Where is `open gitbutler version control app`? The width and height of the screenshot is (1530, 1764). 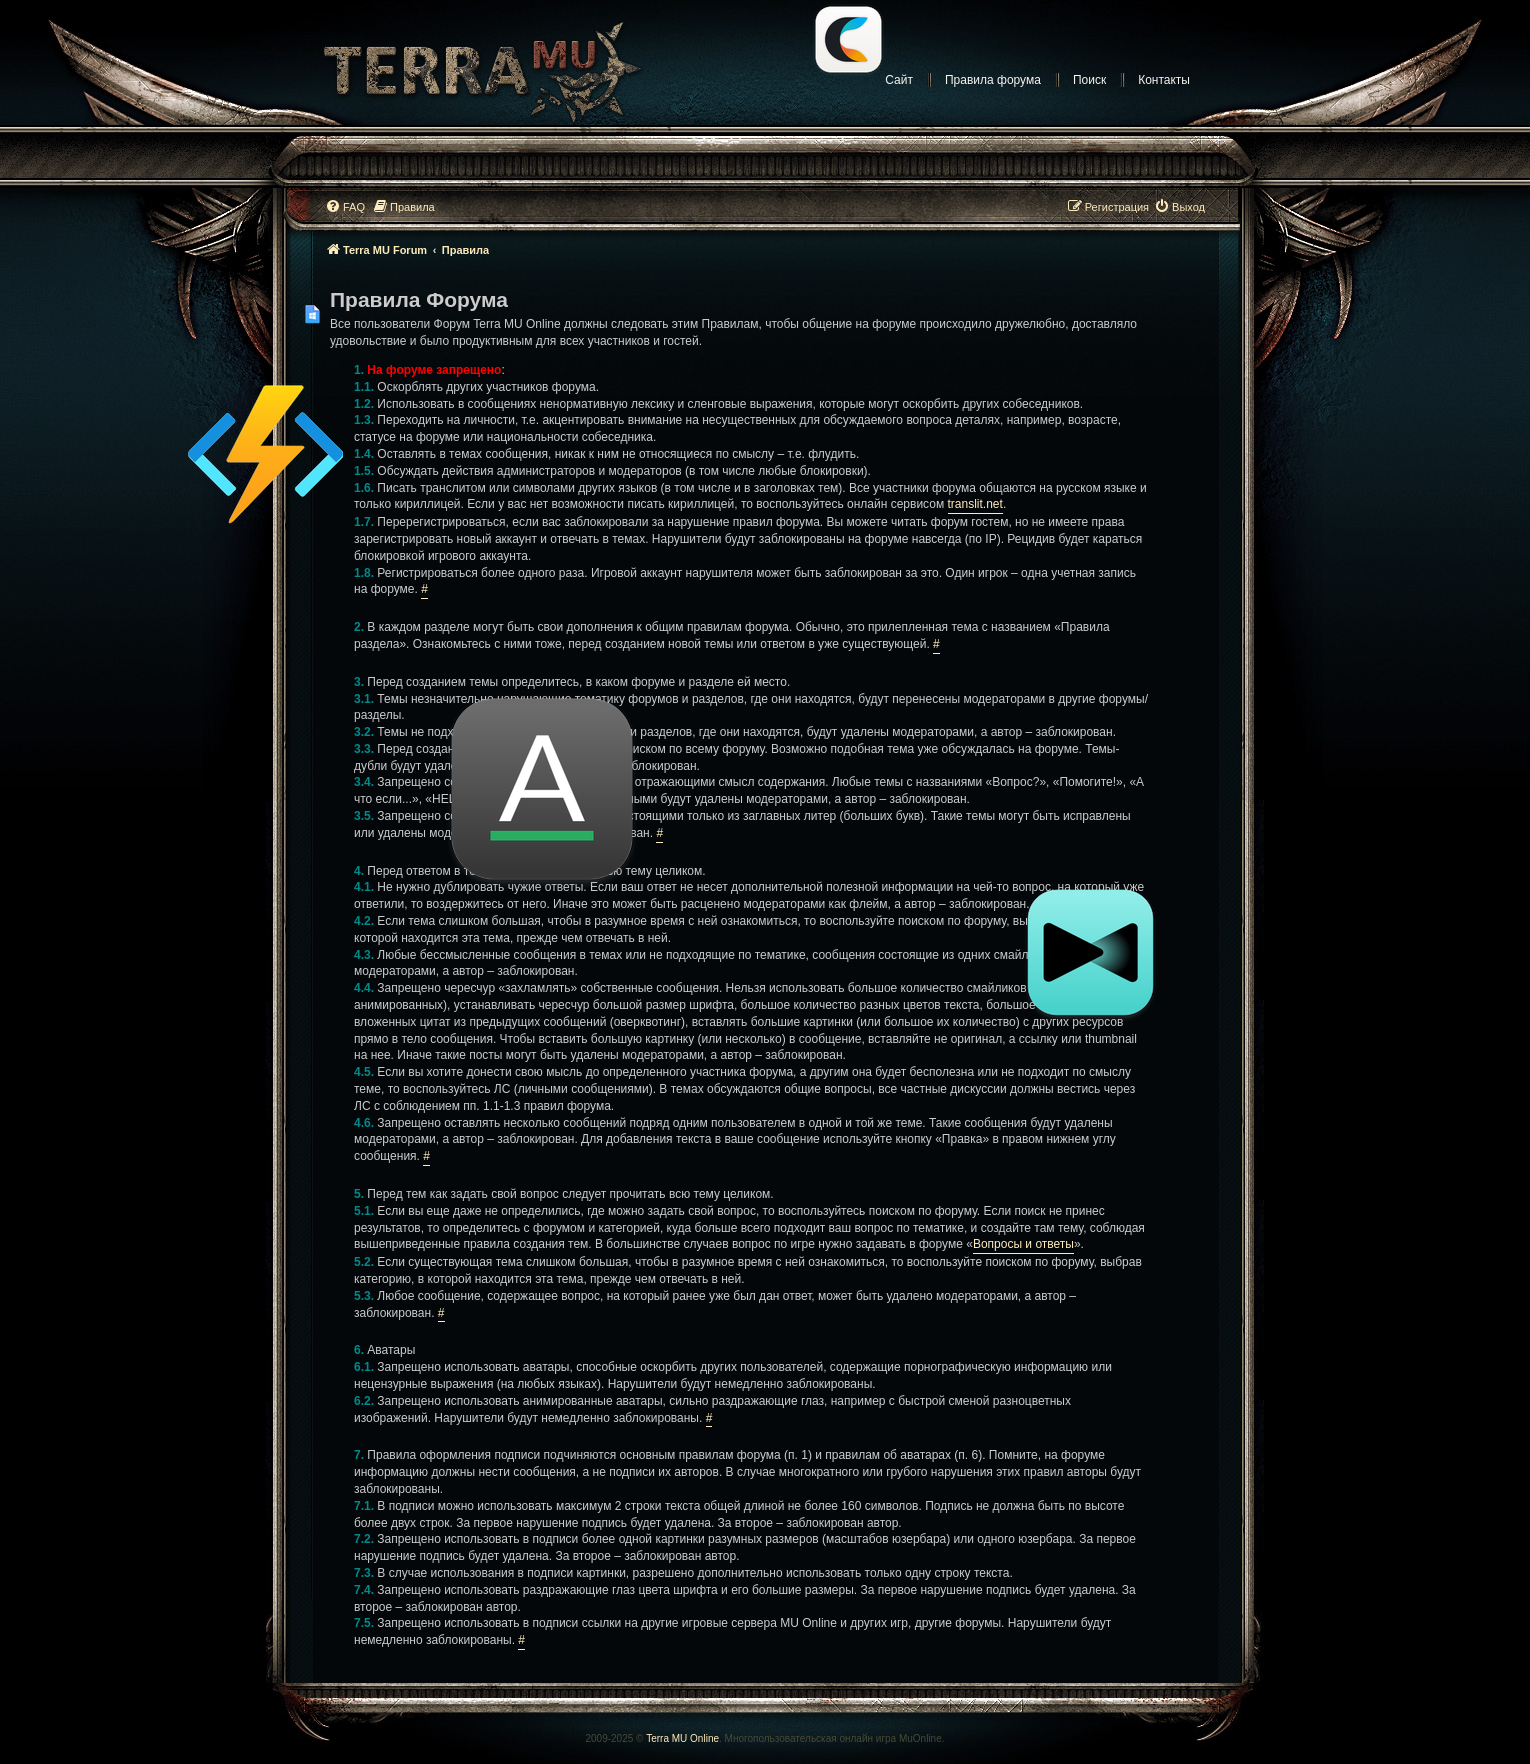 open gitbutler version control app is located at coordinates (1090, 952).